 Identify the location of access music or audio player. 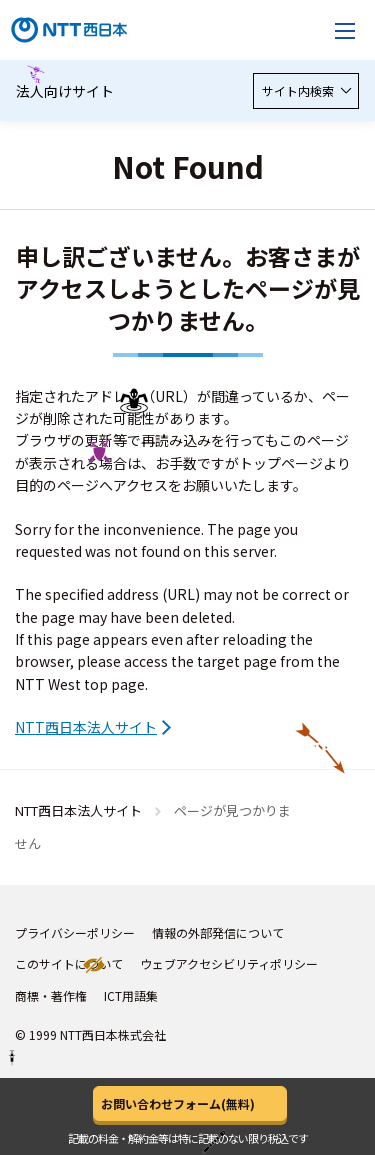
(214, 1142).